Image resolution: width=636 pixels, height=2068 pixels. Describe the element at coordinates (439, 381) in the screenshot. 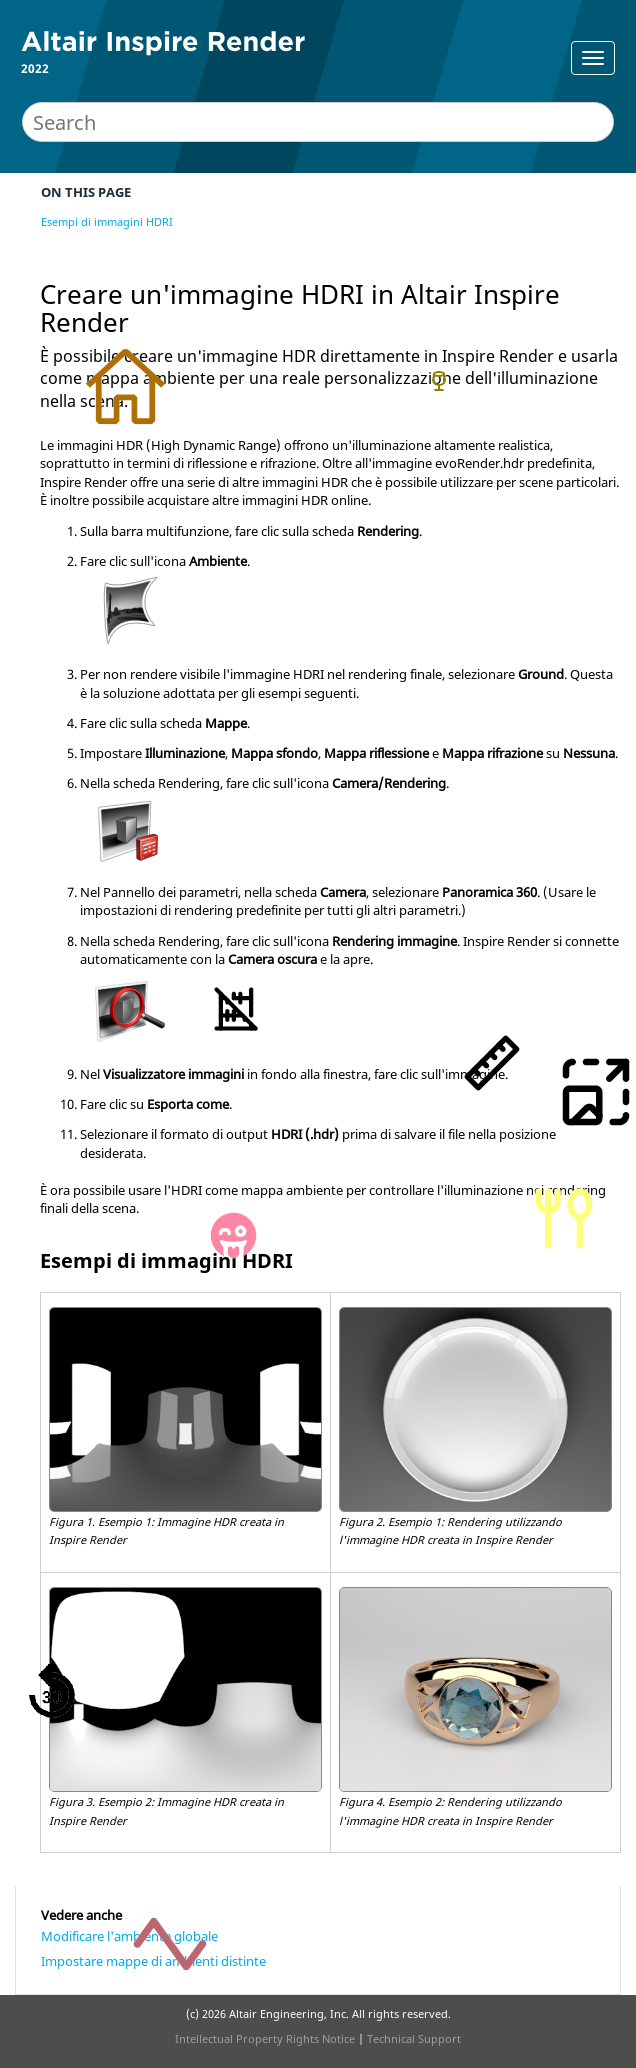

I see `view drink or beverage options` at that location.